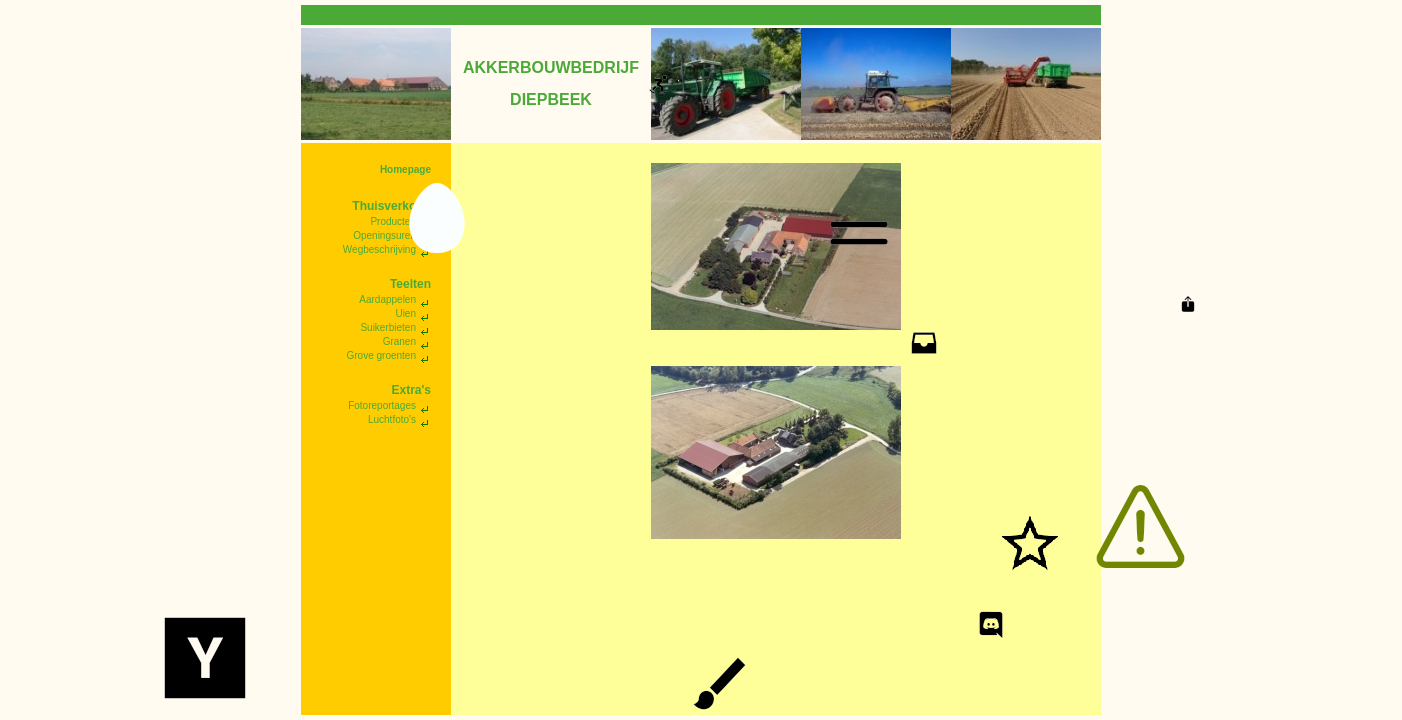 The image size is (1402, 720). What do you see at coordinates (1188, 304) in the screenshot?
I see `share this content` at bounding box center [1188, 304].